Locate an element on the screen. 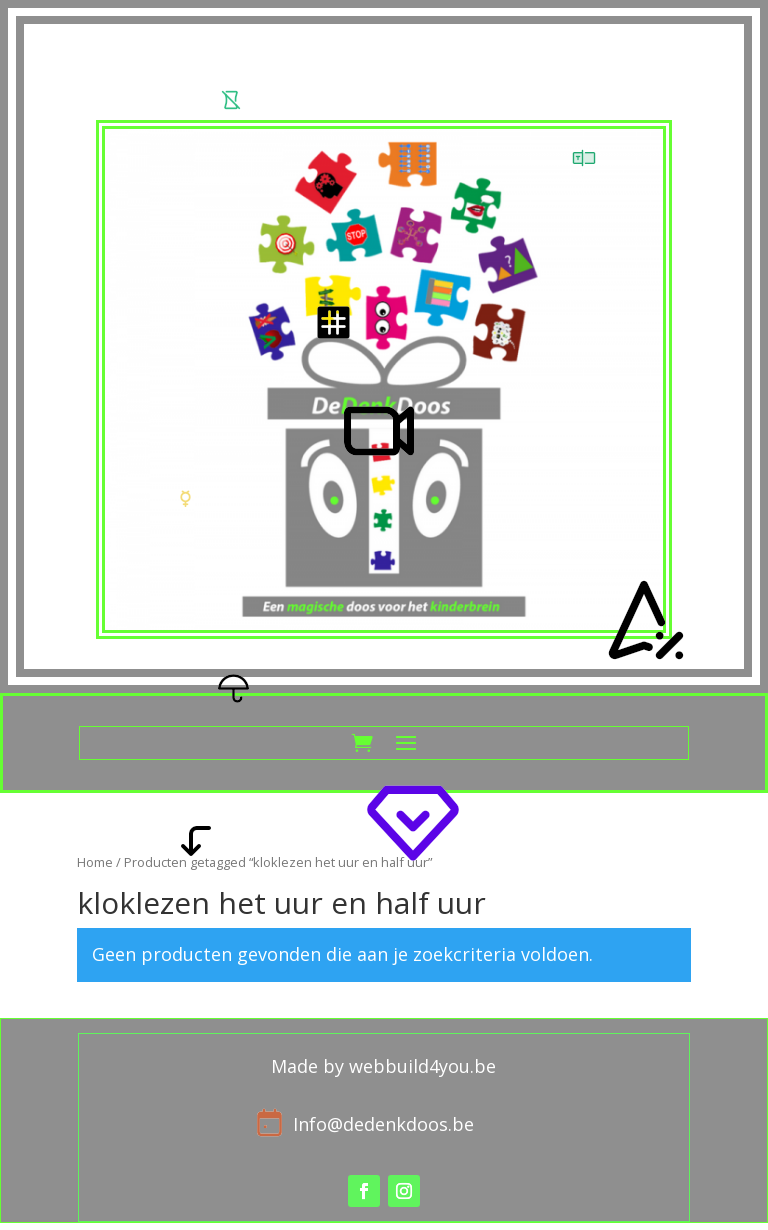 The image size is (768, 1230). open my oppo account or services is located at coordinates (413, 819).